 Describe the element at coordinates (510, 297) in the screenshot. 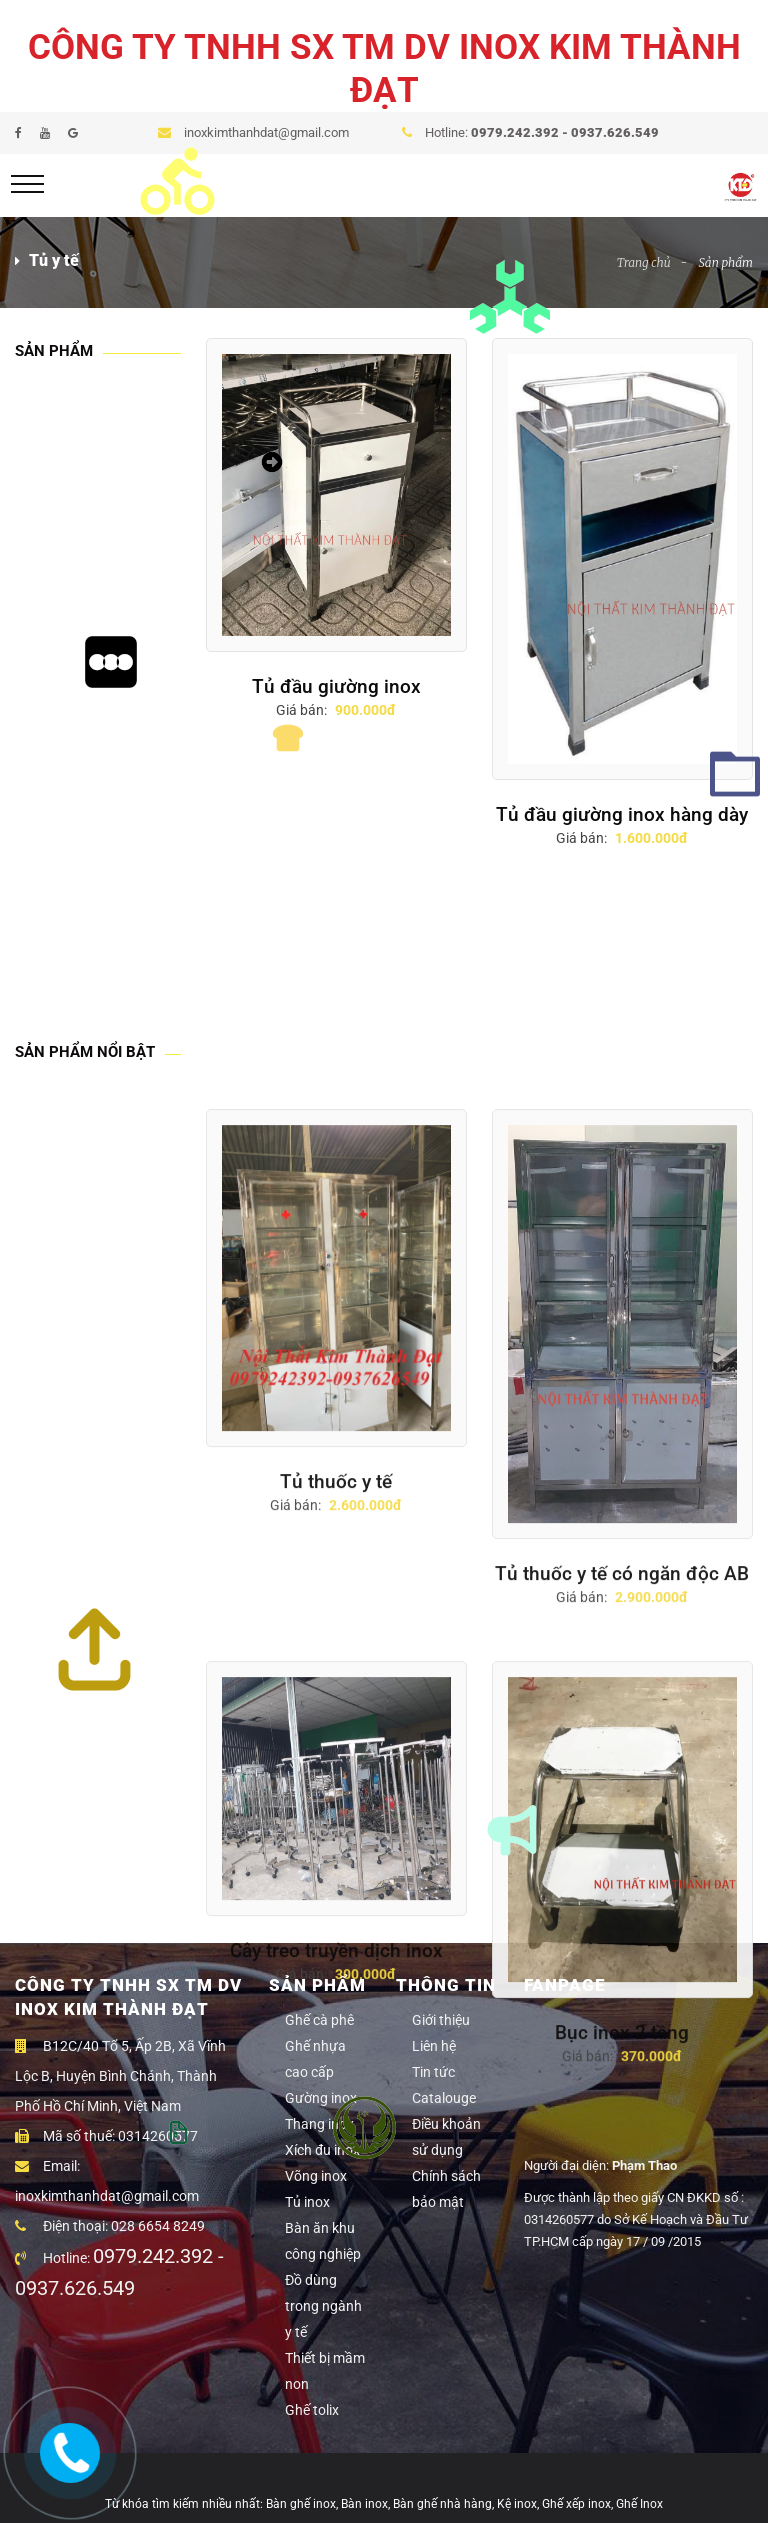

I see `google cloud spanner database service logo` at that location.